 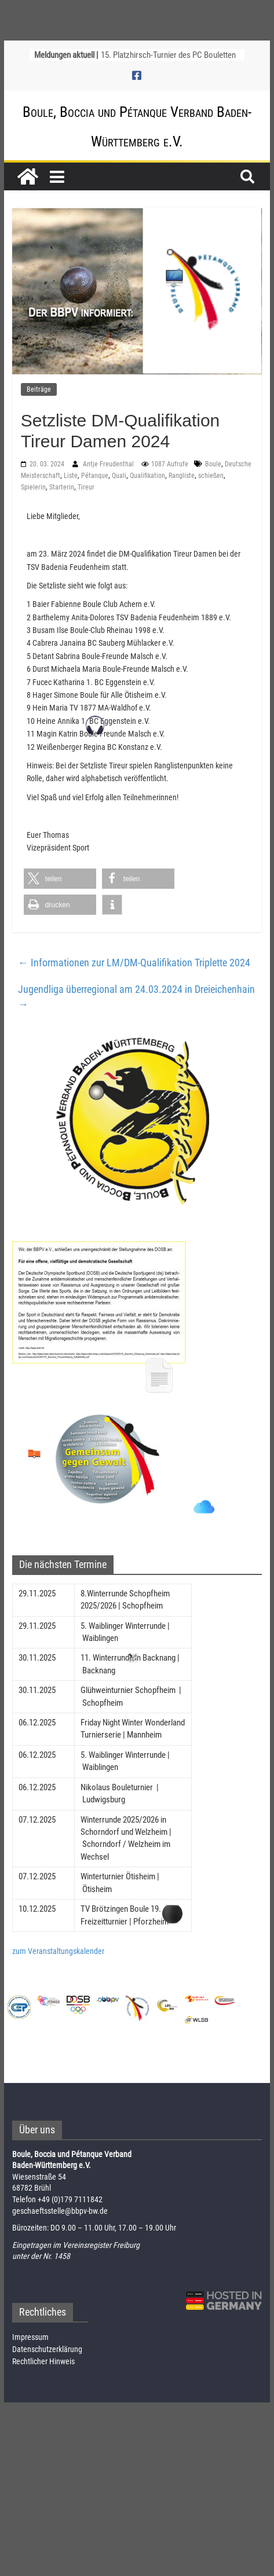 I want to click on represents this mac in system preferences or network settings, so click(x=174, y=276).